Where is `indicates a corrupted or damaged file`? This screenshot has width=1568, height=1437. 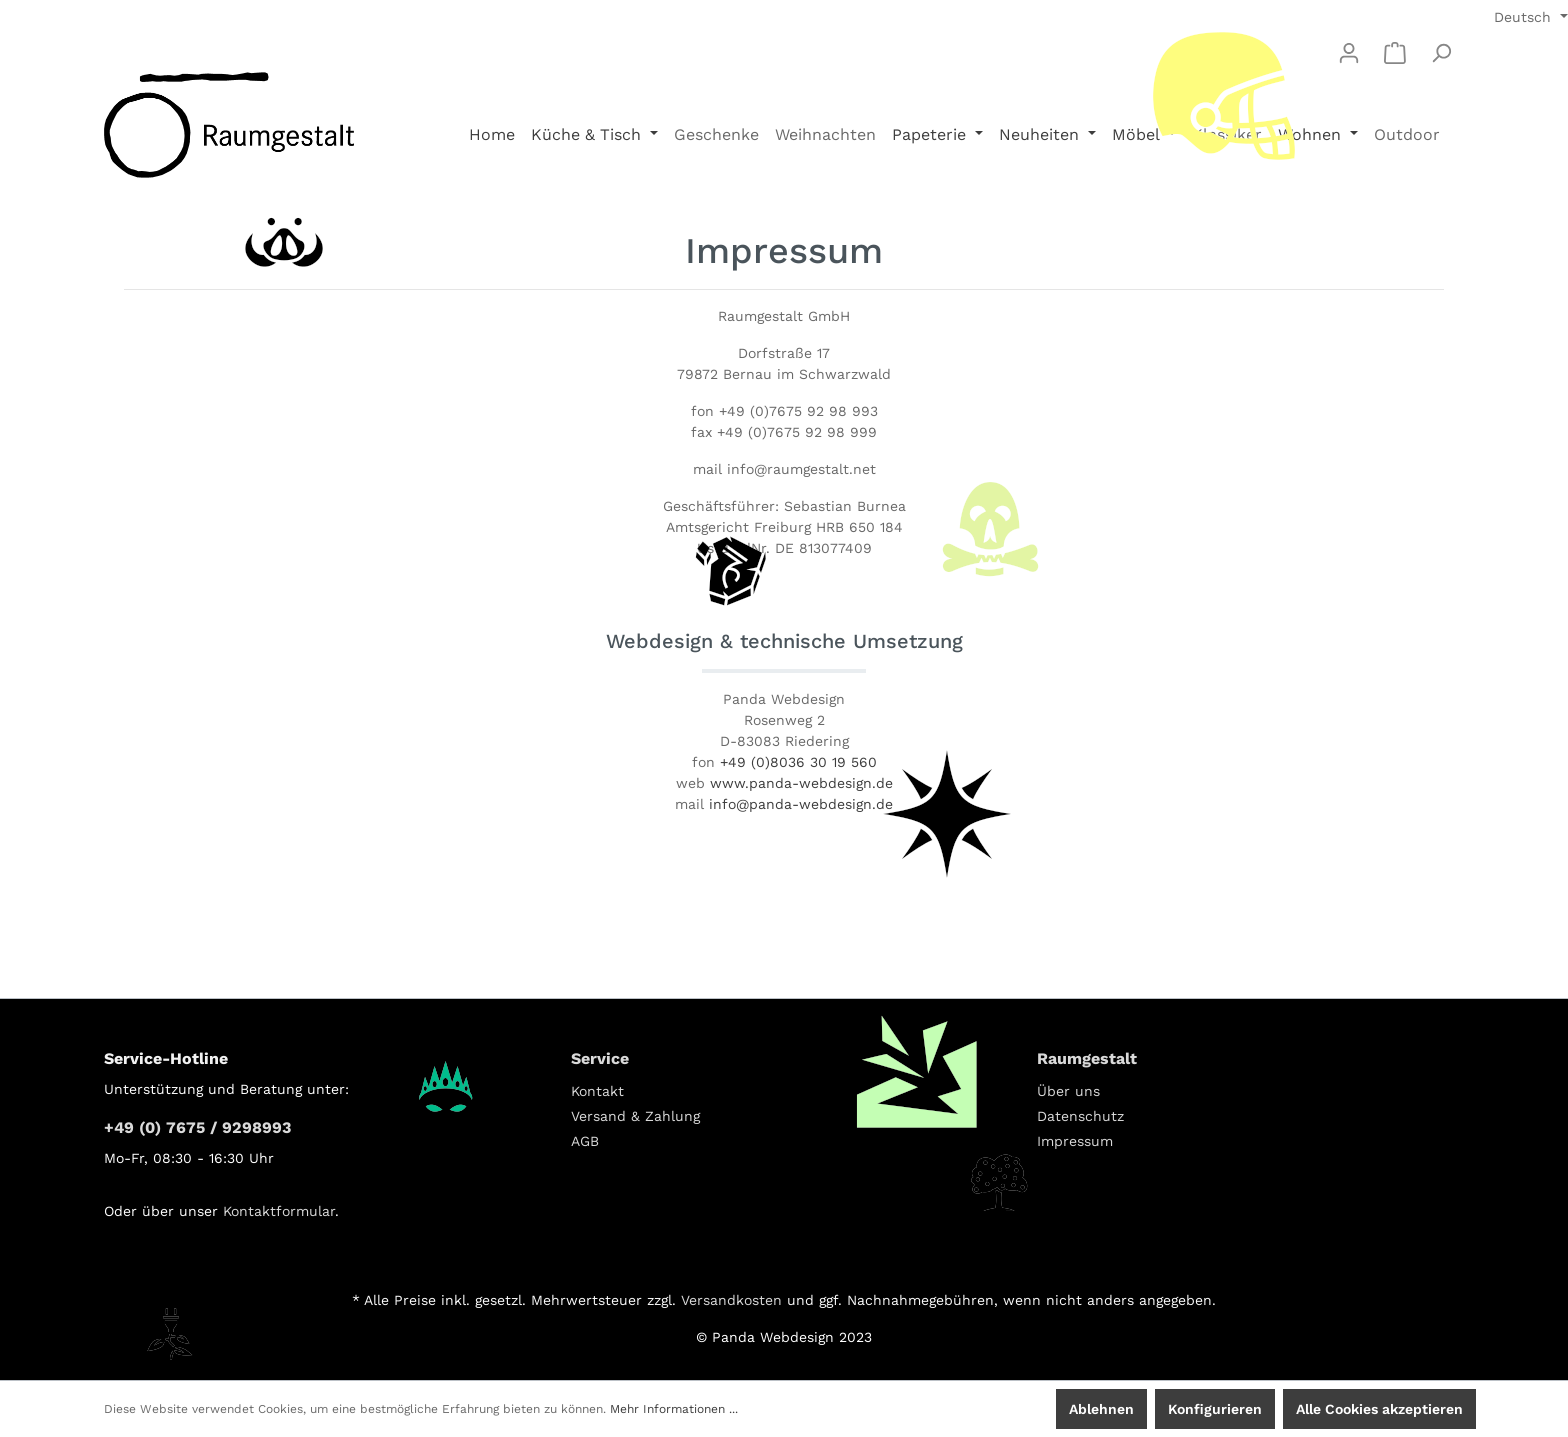
indicates a corrupted or damaged file is located at coordinates (731, 571).